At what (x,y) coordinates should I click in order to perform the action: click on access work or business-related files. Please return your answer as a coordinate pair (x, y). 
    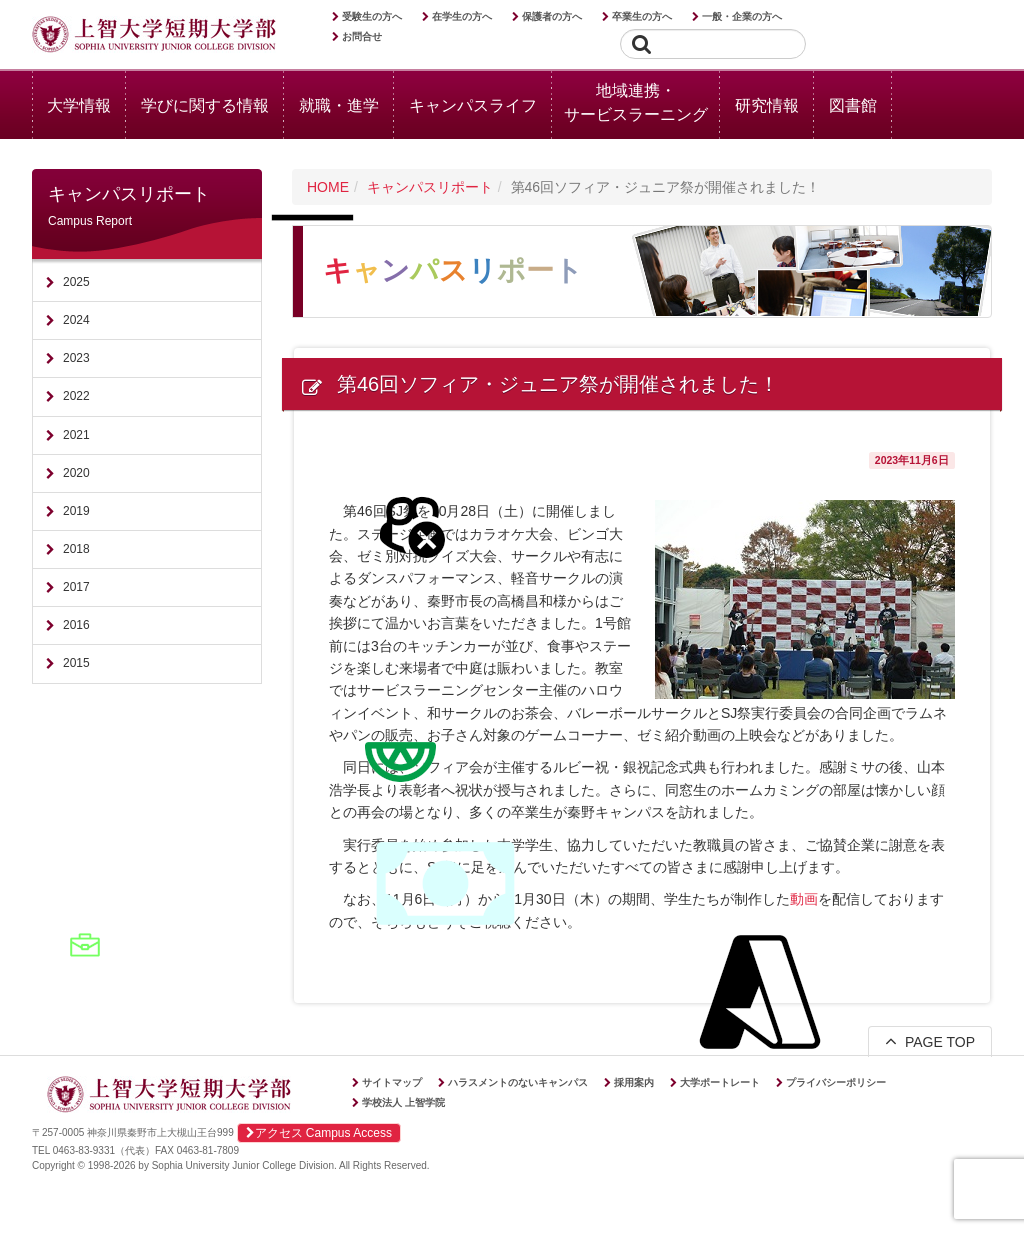
    Looking at the image, I should click on (85, 946).